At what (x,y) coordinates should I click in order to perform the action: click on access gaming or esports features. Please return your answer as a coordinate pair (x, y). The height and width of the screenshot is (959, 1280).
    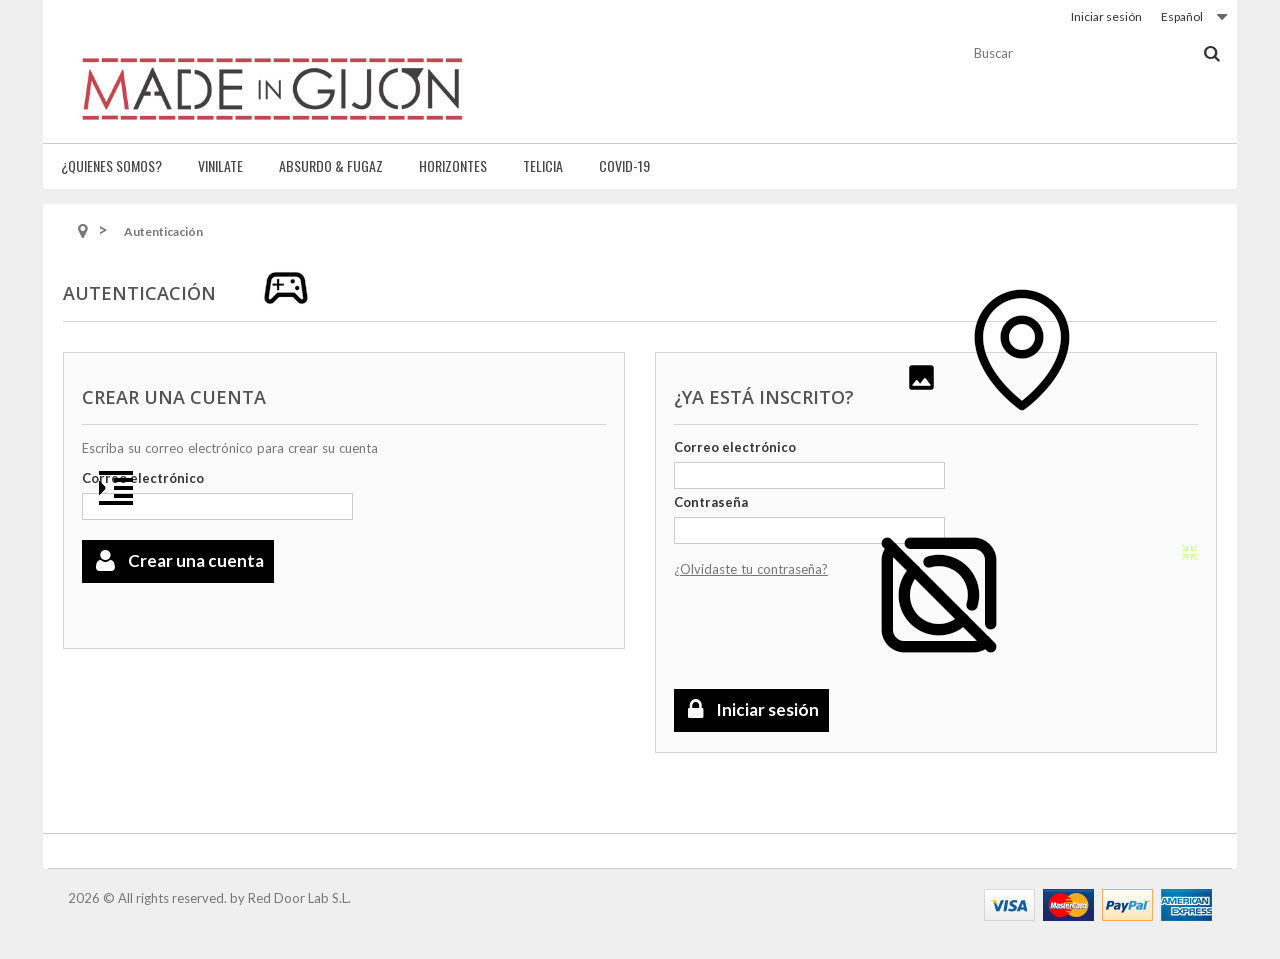
    Looking at the image, I should click on (286, 288).